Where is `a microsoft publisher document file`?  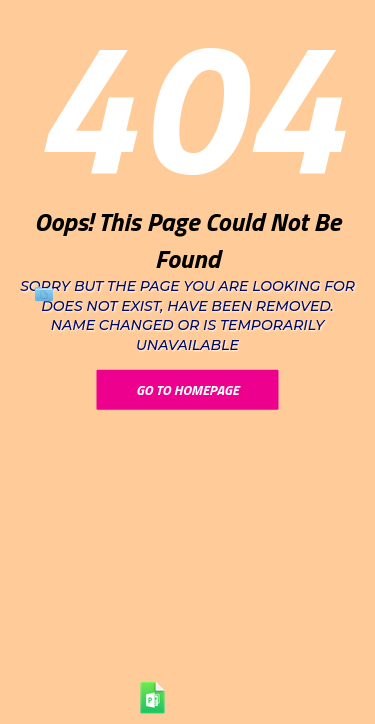 a microsoft publisher document file is located at coordinates (152, 697).